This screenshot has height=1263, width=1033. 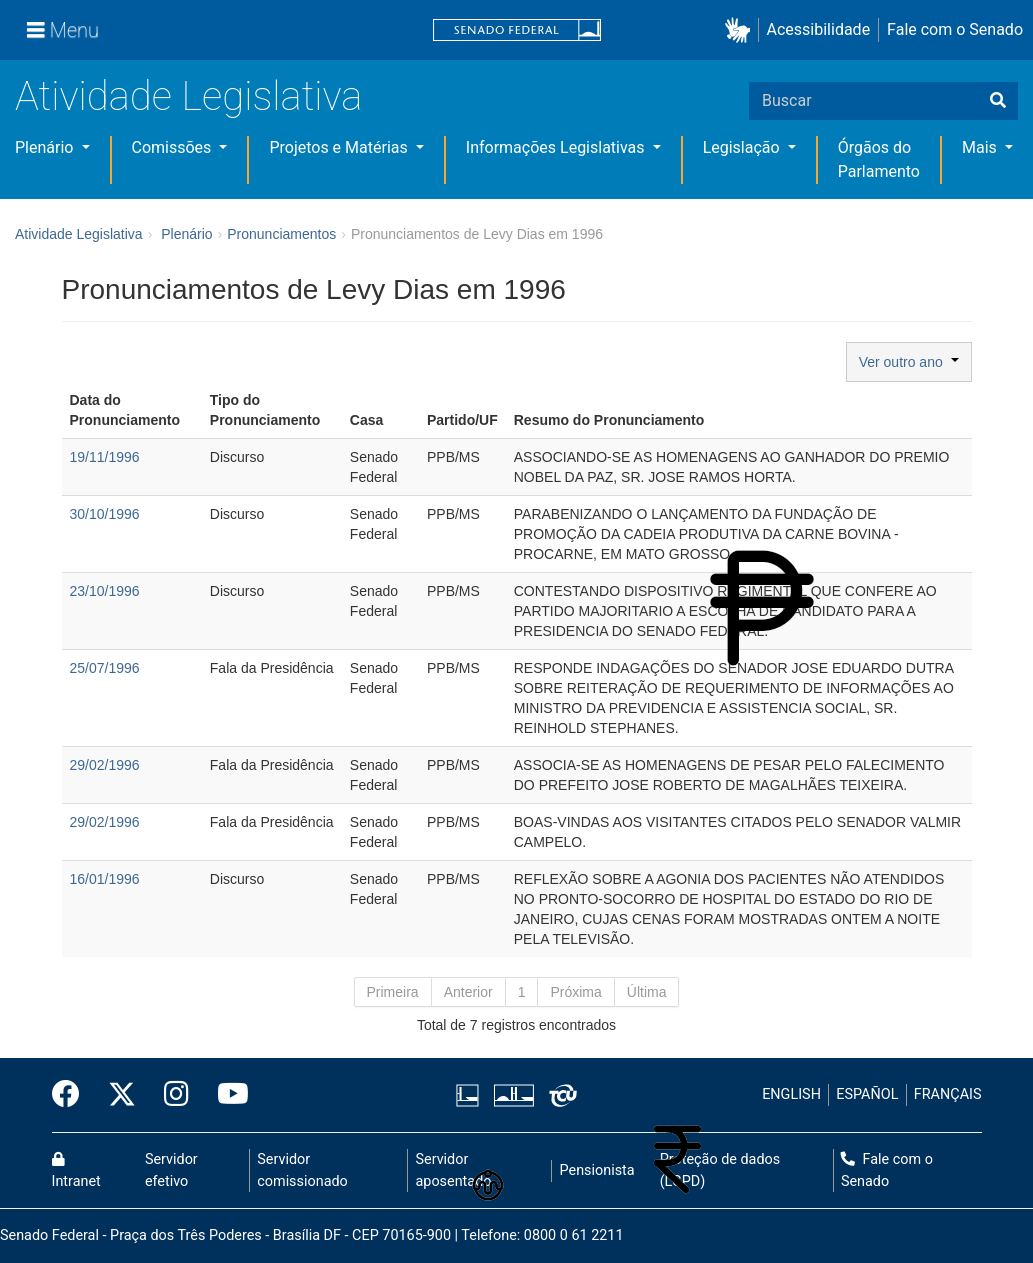 What do you see at coordinates (762, 608) in the screenshot?
I see `indicates philippine peso currency` at bounding box center [762, 608].